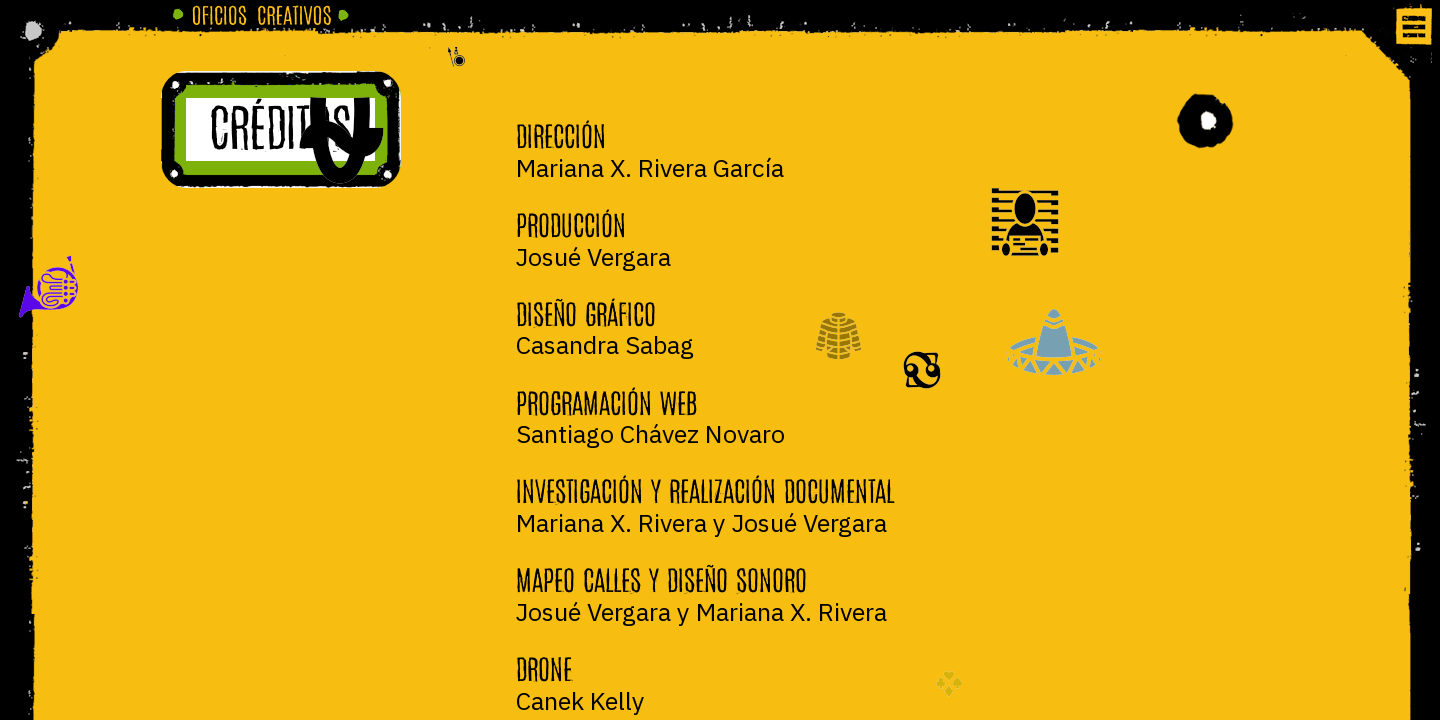  What do you see at coordinates (341, 139) in the screenshot?
I see `represents the ophiuchus zodiac sign` at bounding box center [341, 139].